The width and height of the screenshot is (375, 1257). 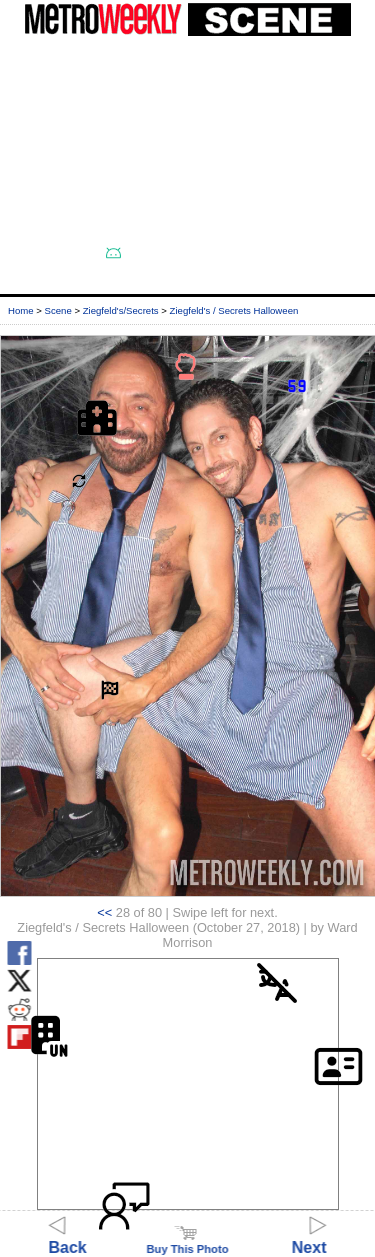 I want to click on access united nations building or headquarters, so click(x=48, y=1035).